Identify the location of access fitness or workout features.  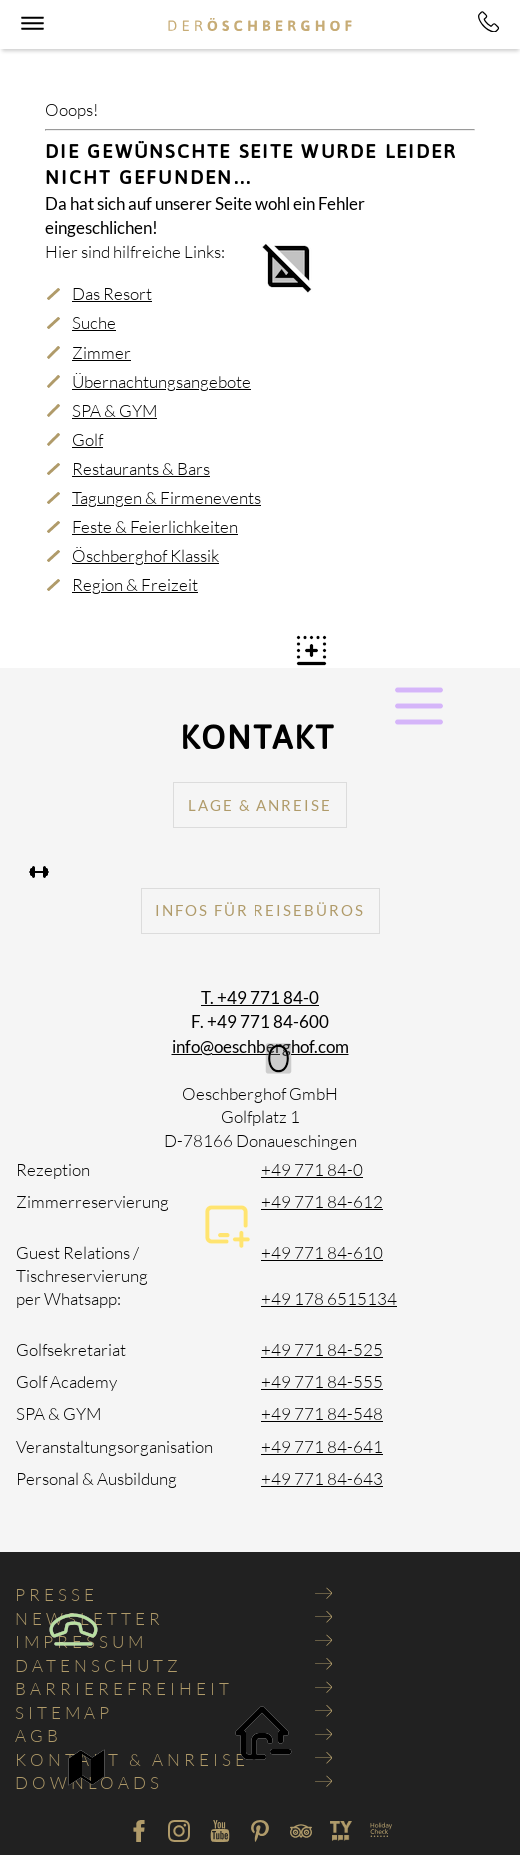
(39, 872).